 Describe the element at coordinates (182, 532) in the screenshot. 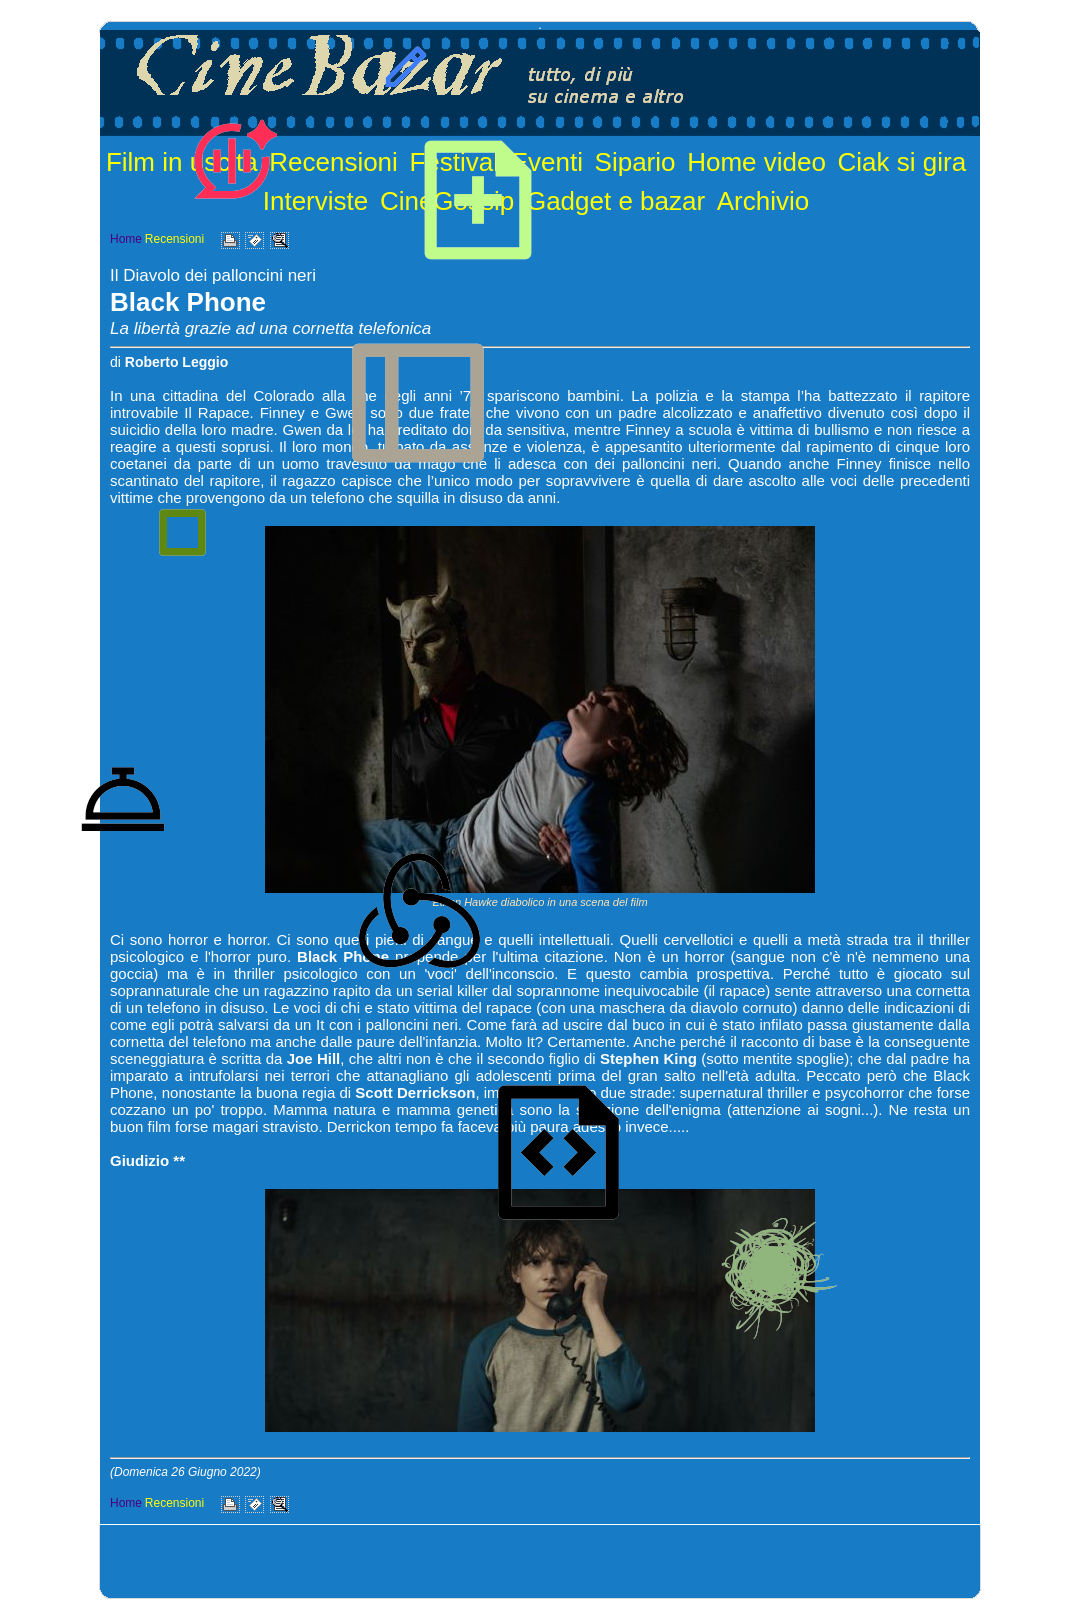

I see `stop media playback` at that location.